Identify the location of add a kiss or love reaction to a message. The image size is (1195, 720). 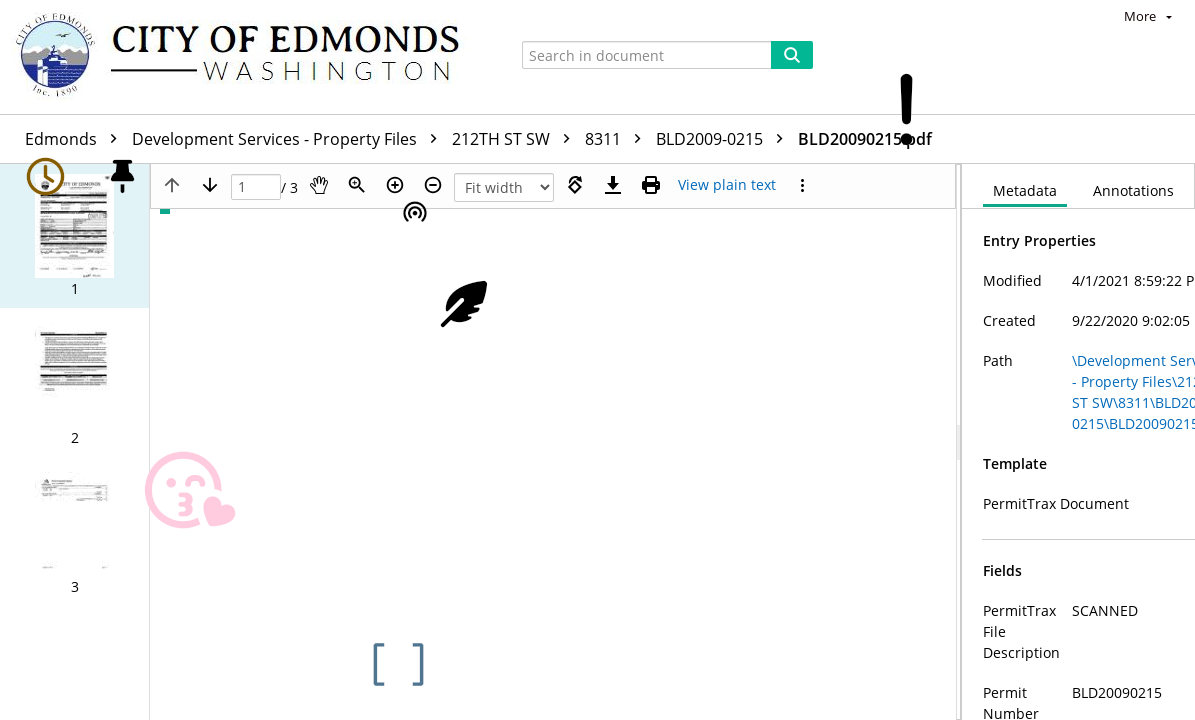
(188, 490).